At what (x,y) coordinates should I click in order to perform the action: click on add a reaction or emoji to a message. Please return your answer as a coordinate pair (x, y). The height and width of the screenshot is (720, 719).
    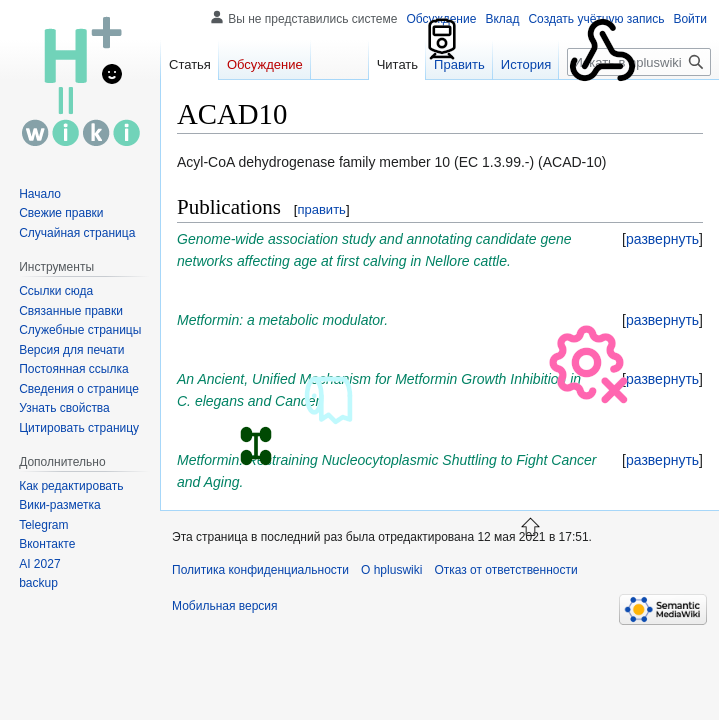
    Looking at the image, I should click on (112, 74).